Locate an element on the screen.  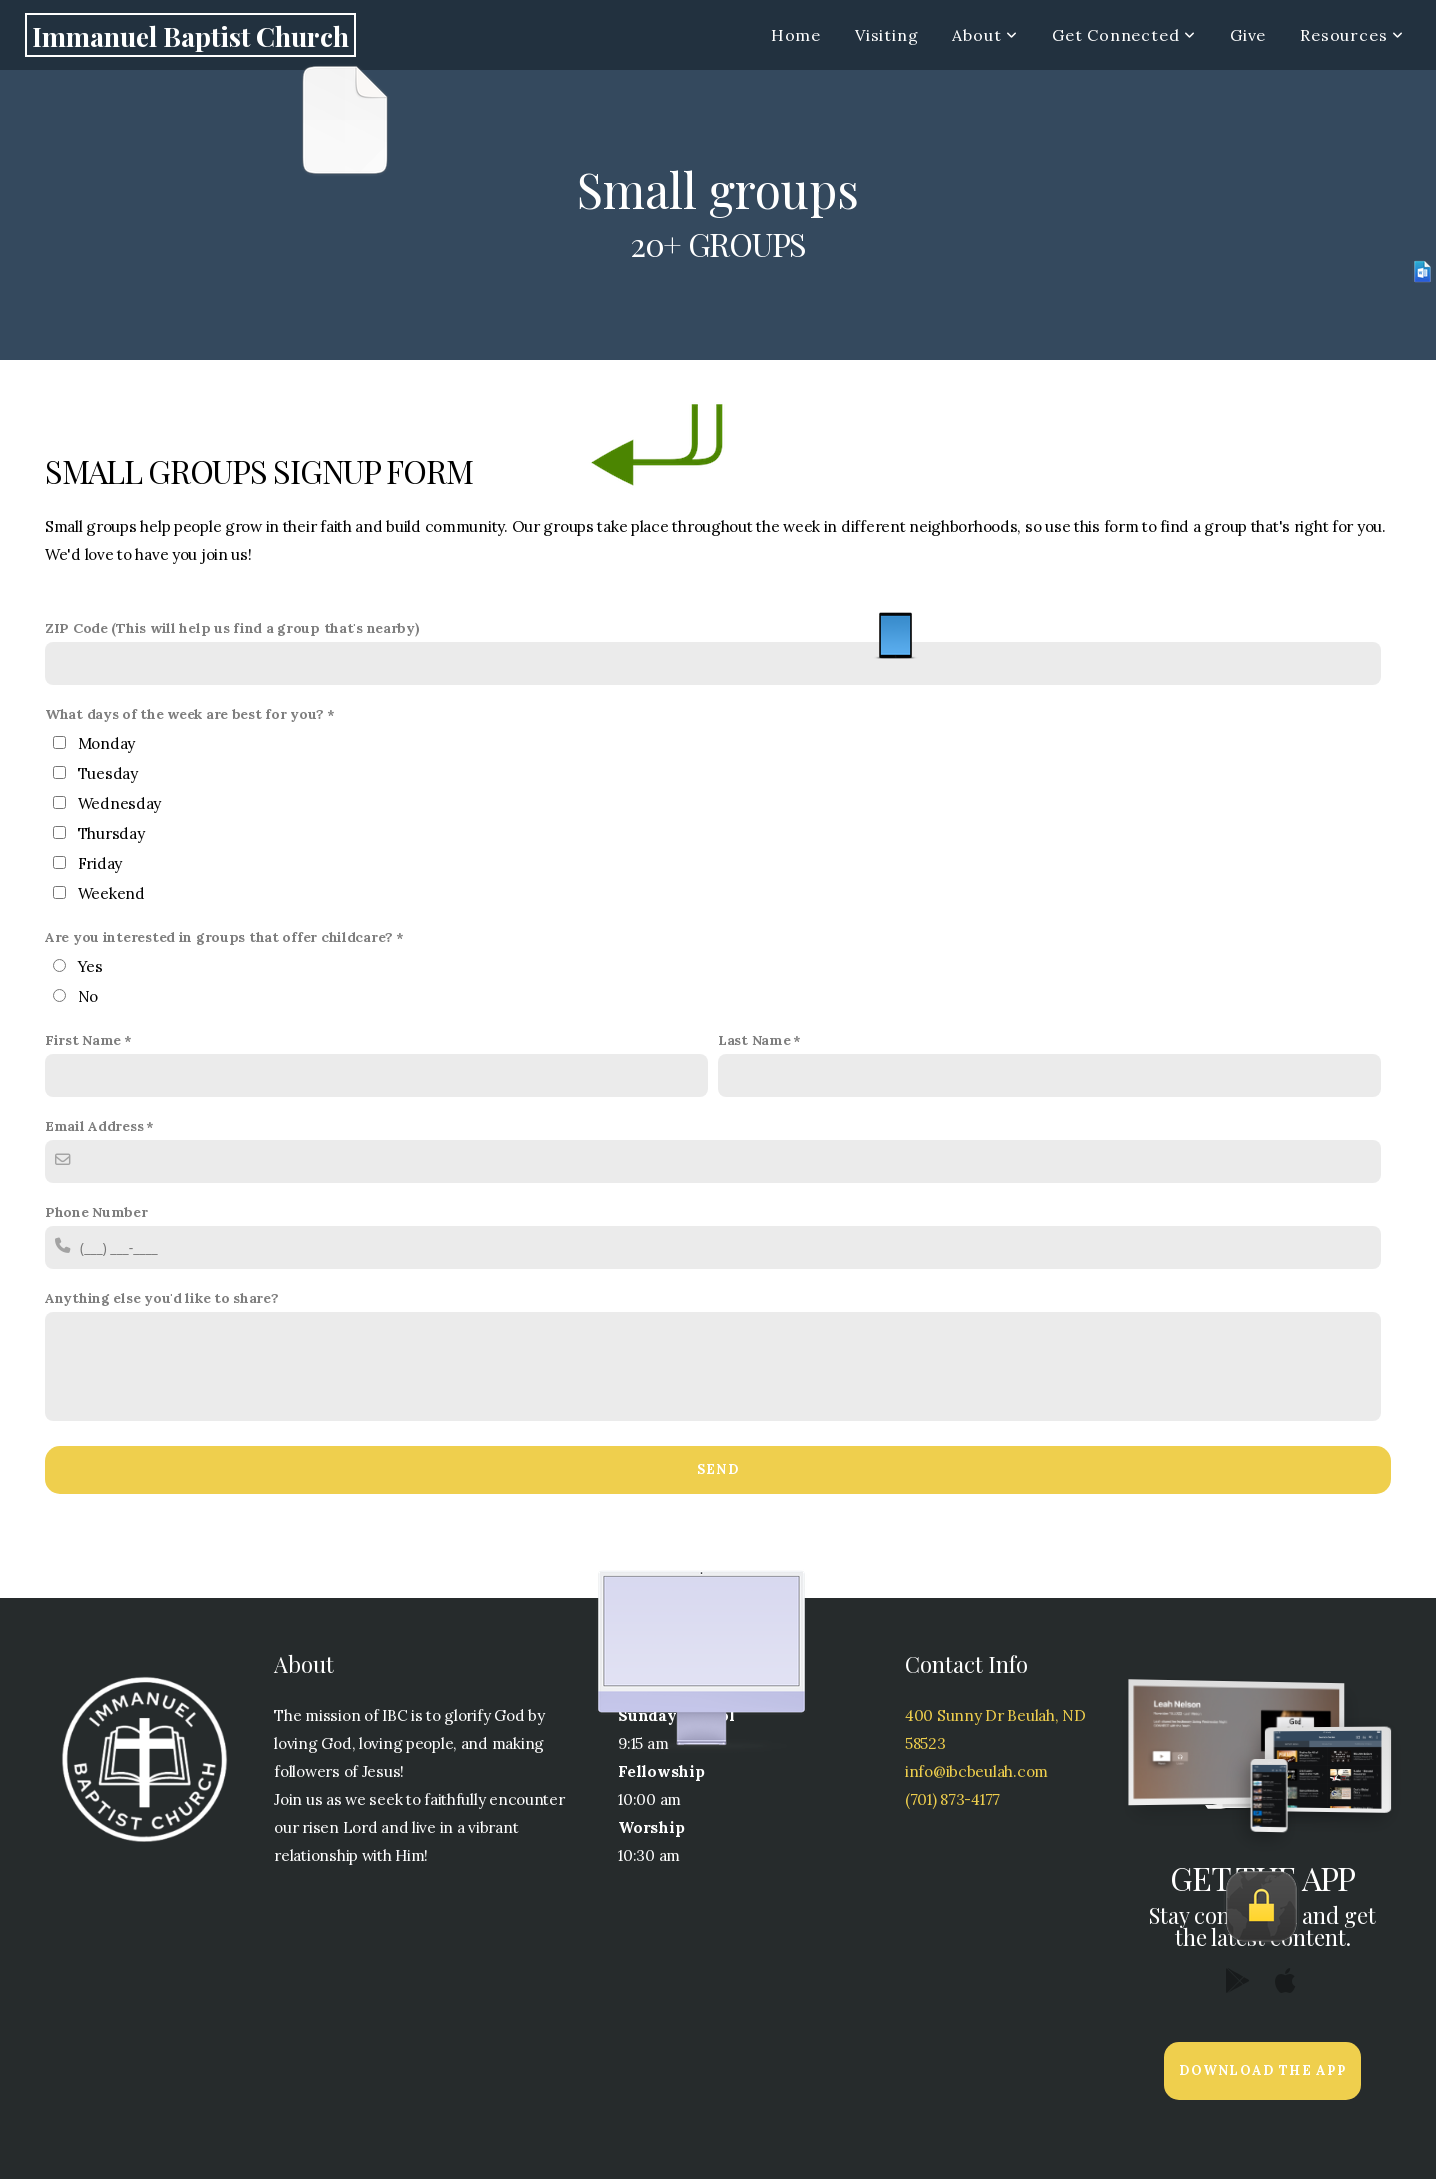
represents a connected iMac device is located at coordinates (701, 1654).